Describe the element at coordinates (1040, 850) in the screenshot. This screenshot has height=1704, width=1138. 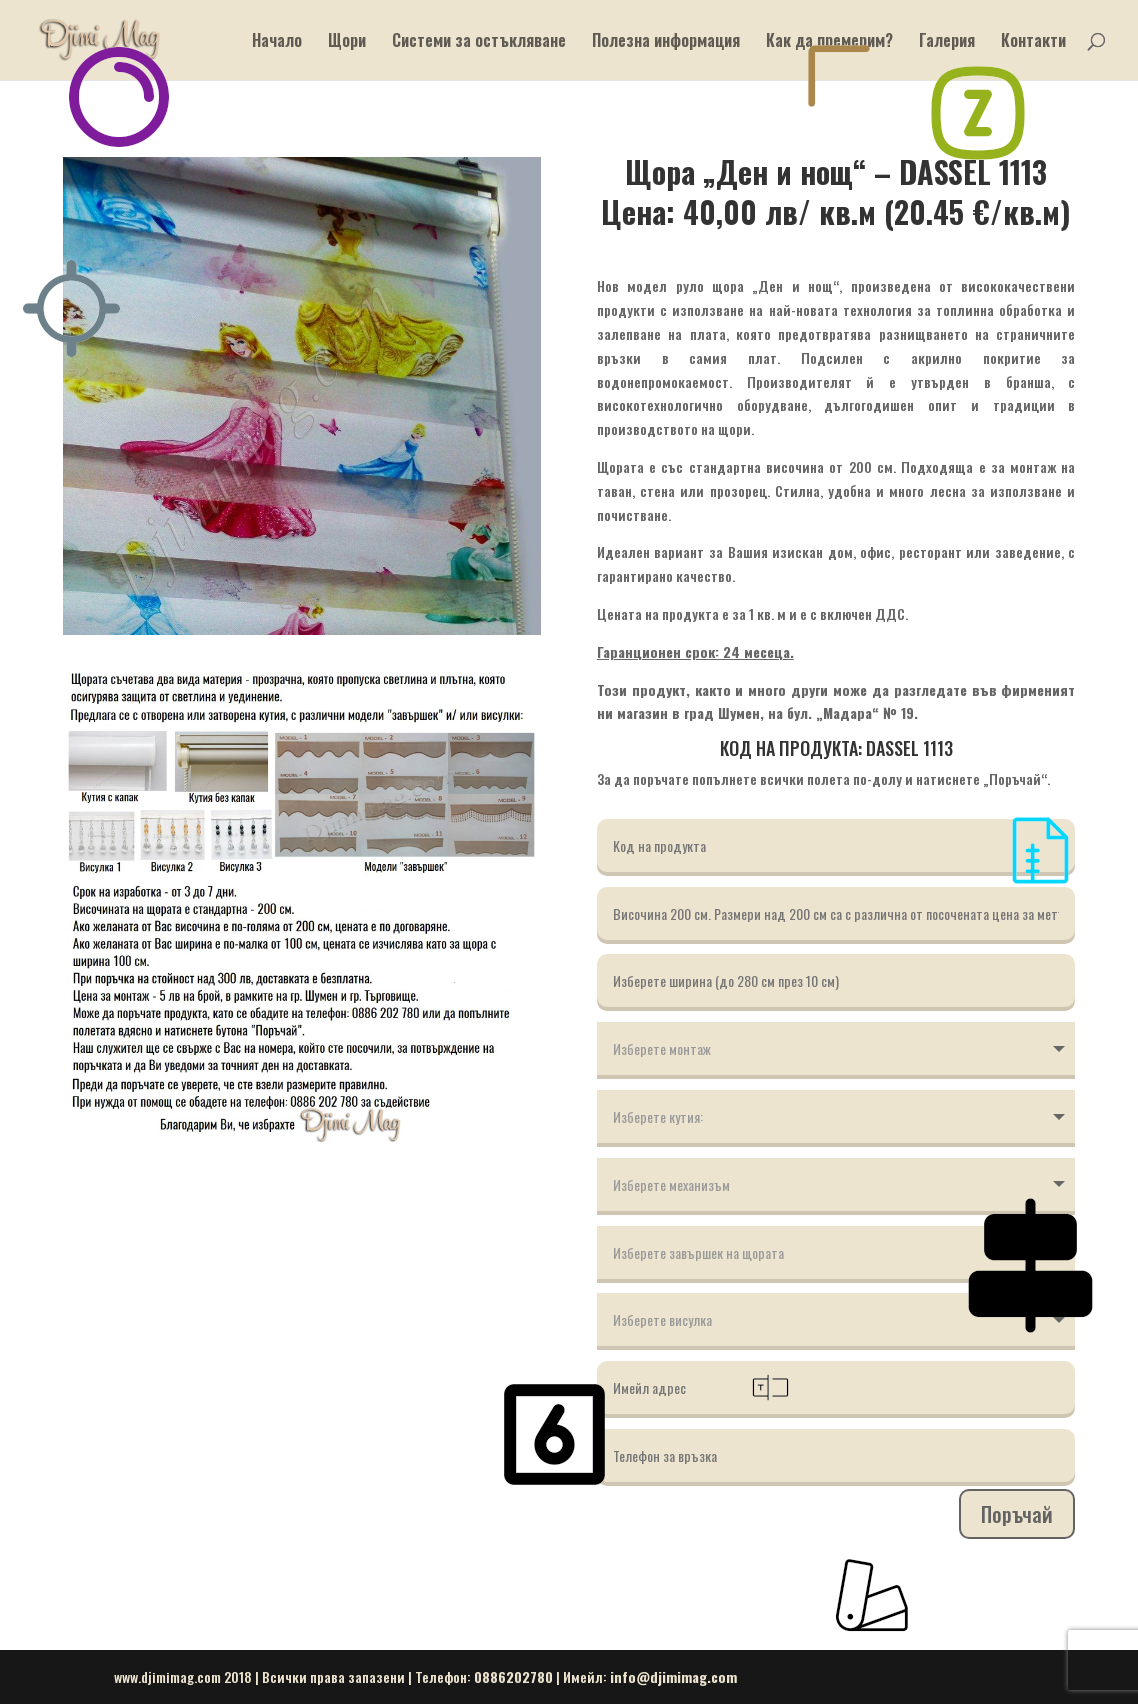
I see `access compressed or archived files` at that location.